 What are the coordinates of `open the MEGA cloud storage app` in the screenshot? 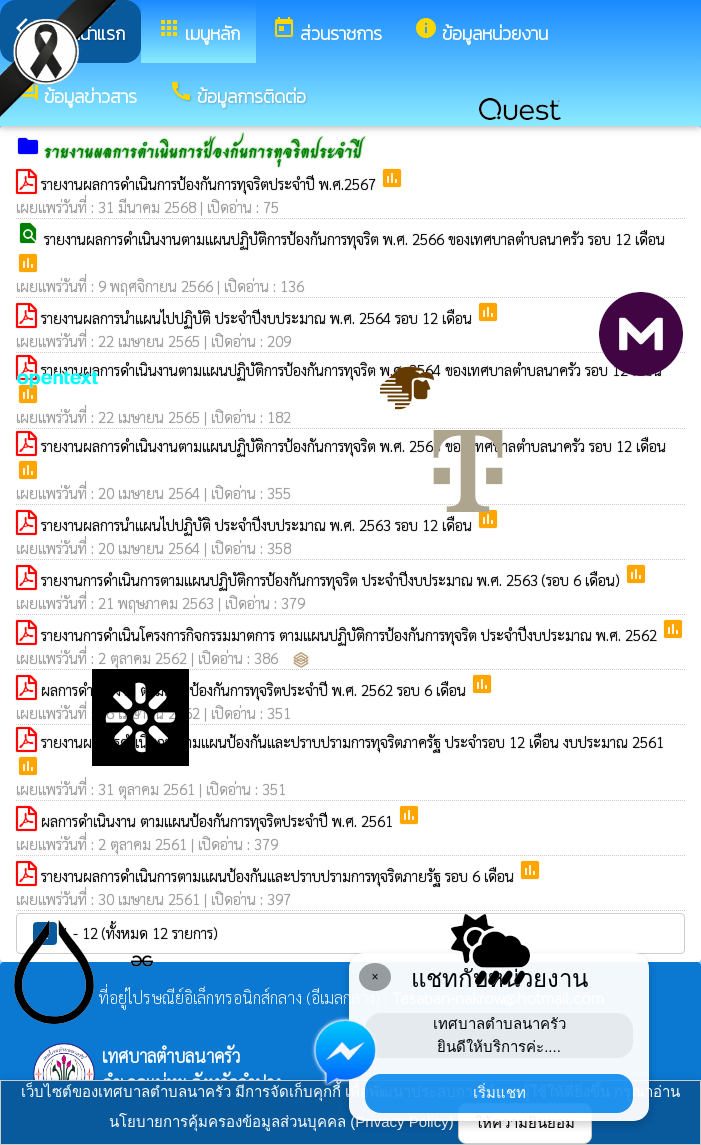 It's located at (641, 334).